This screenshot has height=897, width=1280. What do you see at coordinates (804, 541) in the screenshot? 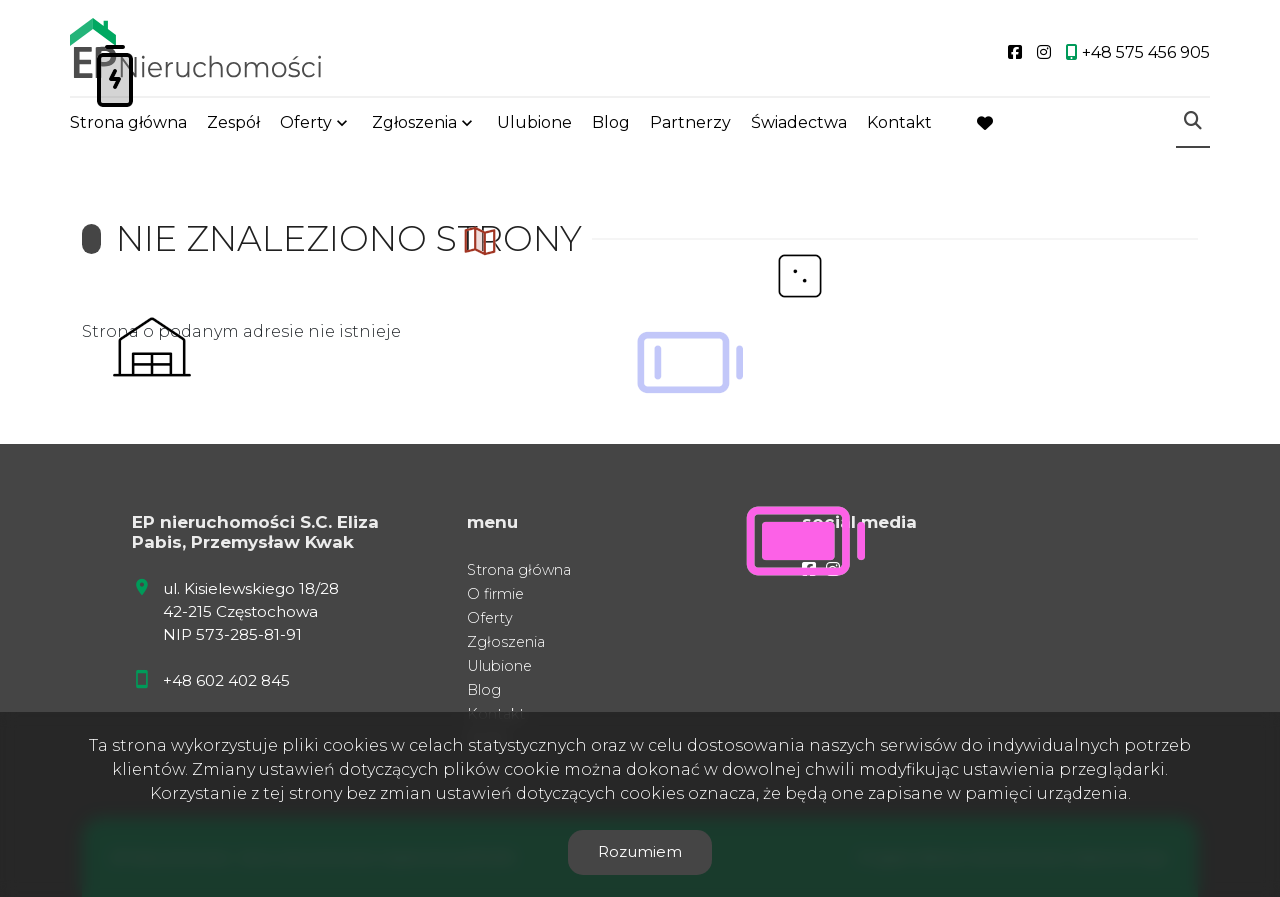
I see `indicates battery is fully charged` at bounding box center [804, 541].